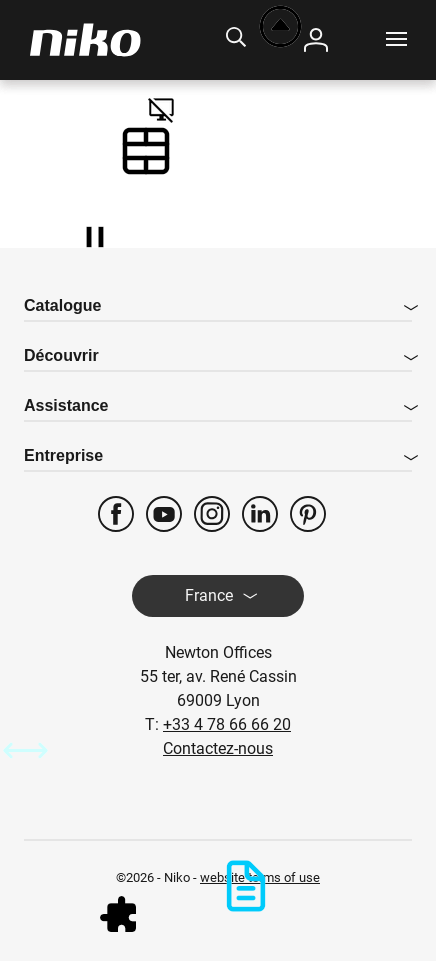 Image resolution: width=436 pixels, height=961 pixels. Describe the element at coordinates (280, 26) in the screenshot. I see `scroll to top of page` at that location.